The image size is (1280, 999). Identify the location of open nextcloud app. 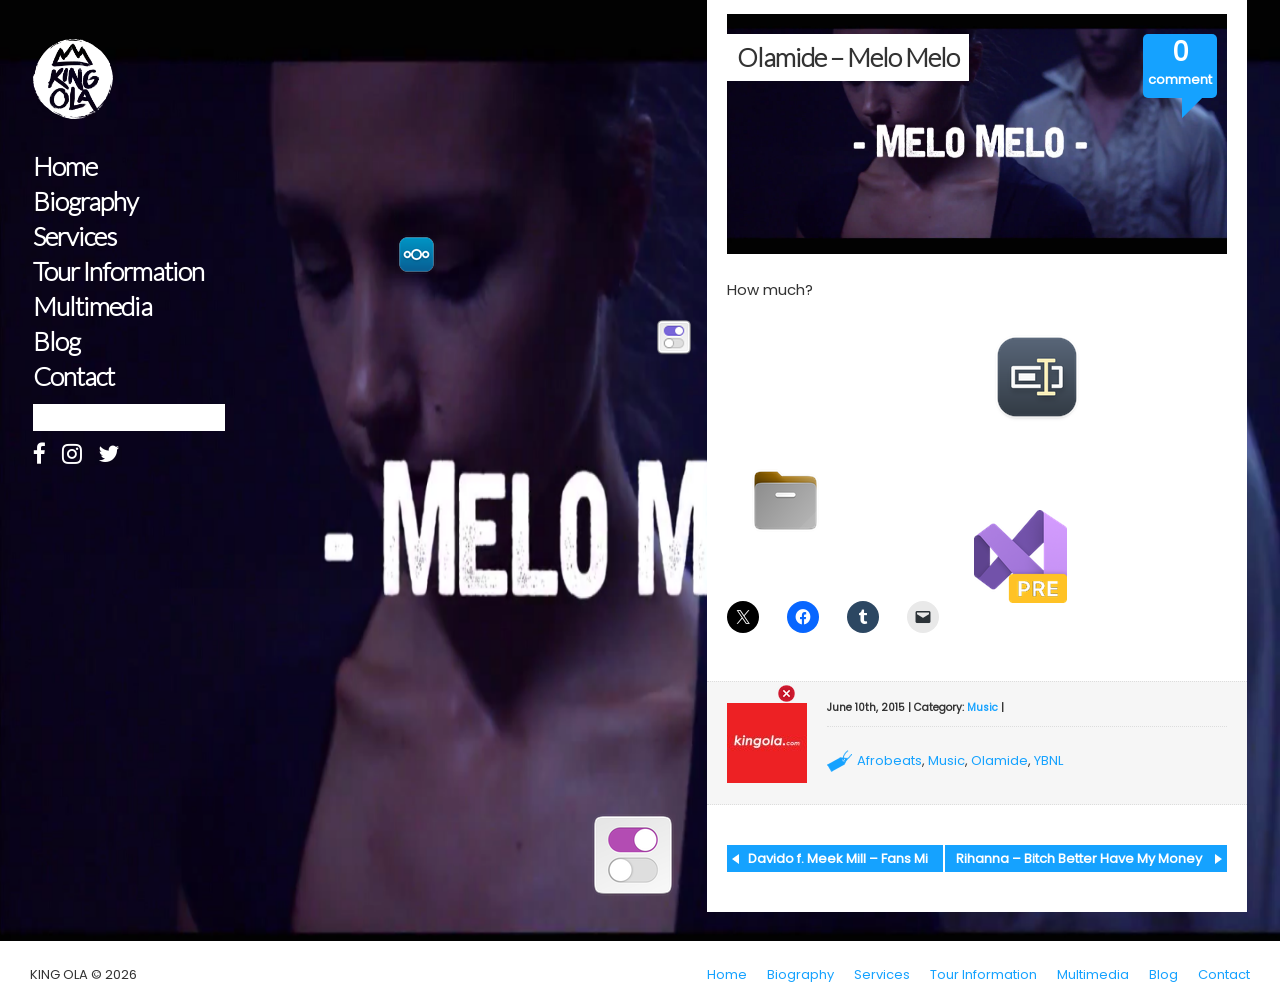
(416, 254).